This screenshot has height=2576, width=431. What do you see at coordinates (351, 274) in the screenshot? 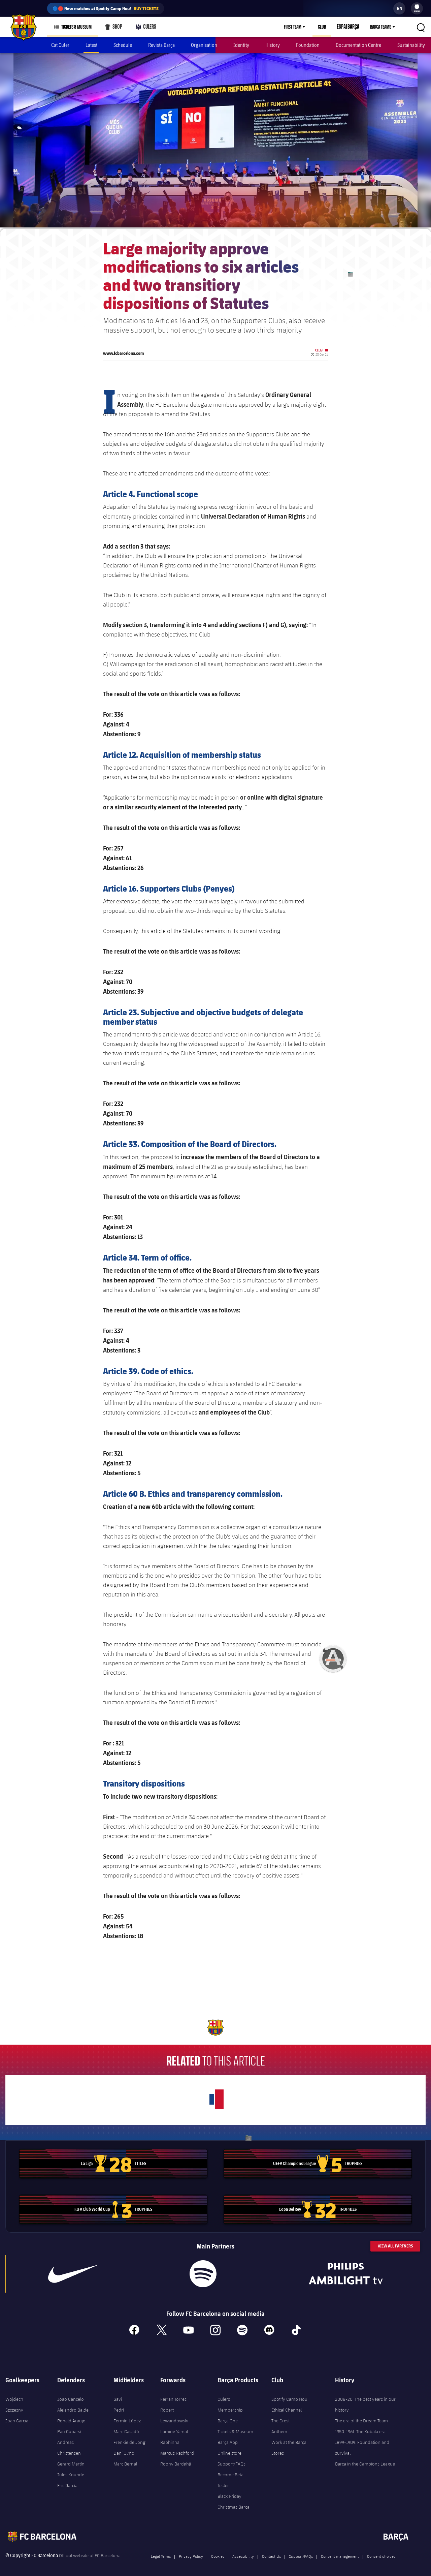
I see `open the file manager application` at bounding box center [351, 274].